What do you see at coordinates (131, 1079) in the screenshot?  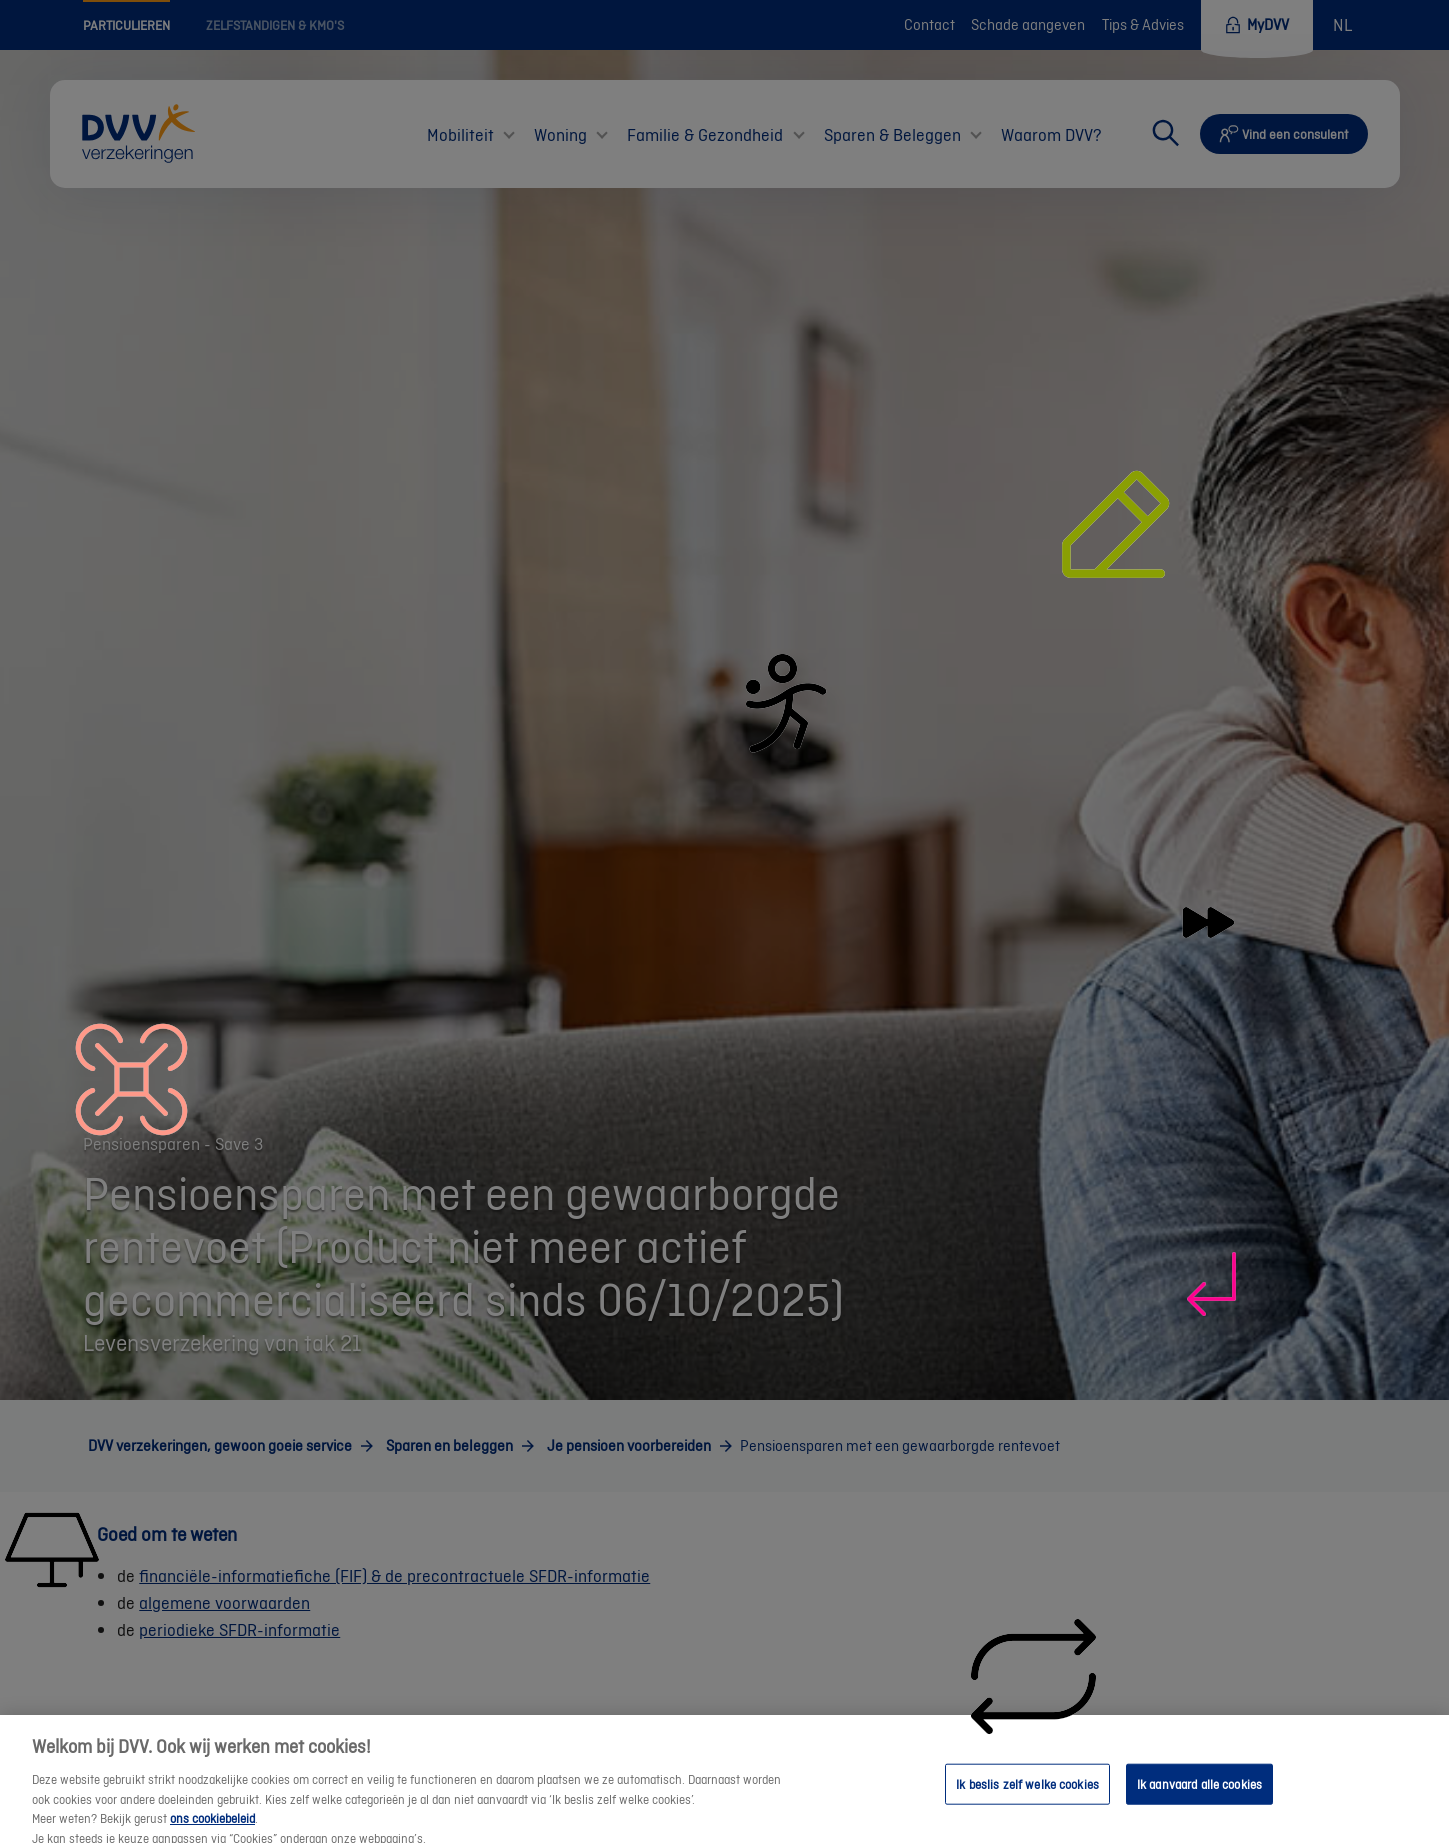 I see `access drone controls` at bounding box center [131, 1079].